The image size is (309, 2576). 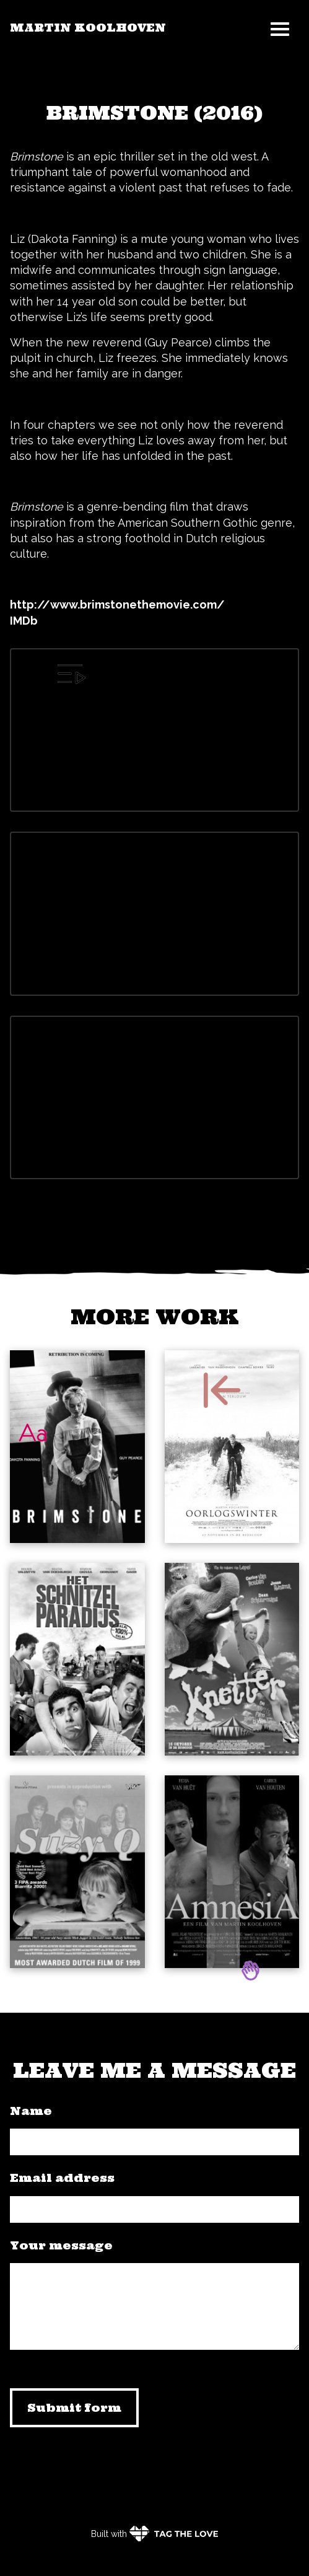 I want to click on go back to the beginning, so click(x=221, y=1390).